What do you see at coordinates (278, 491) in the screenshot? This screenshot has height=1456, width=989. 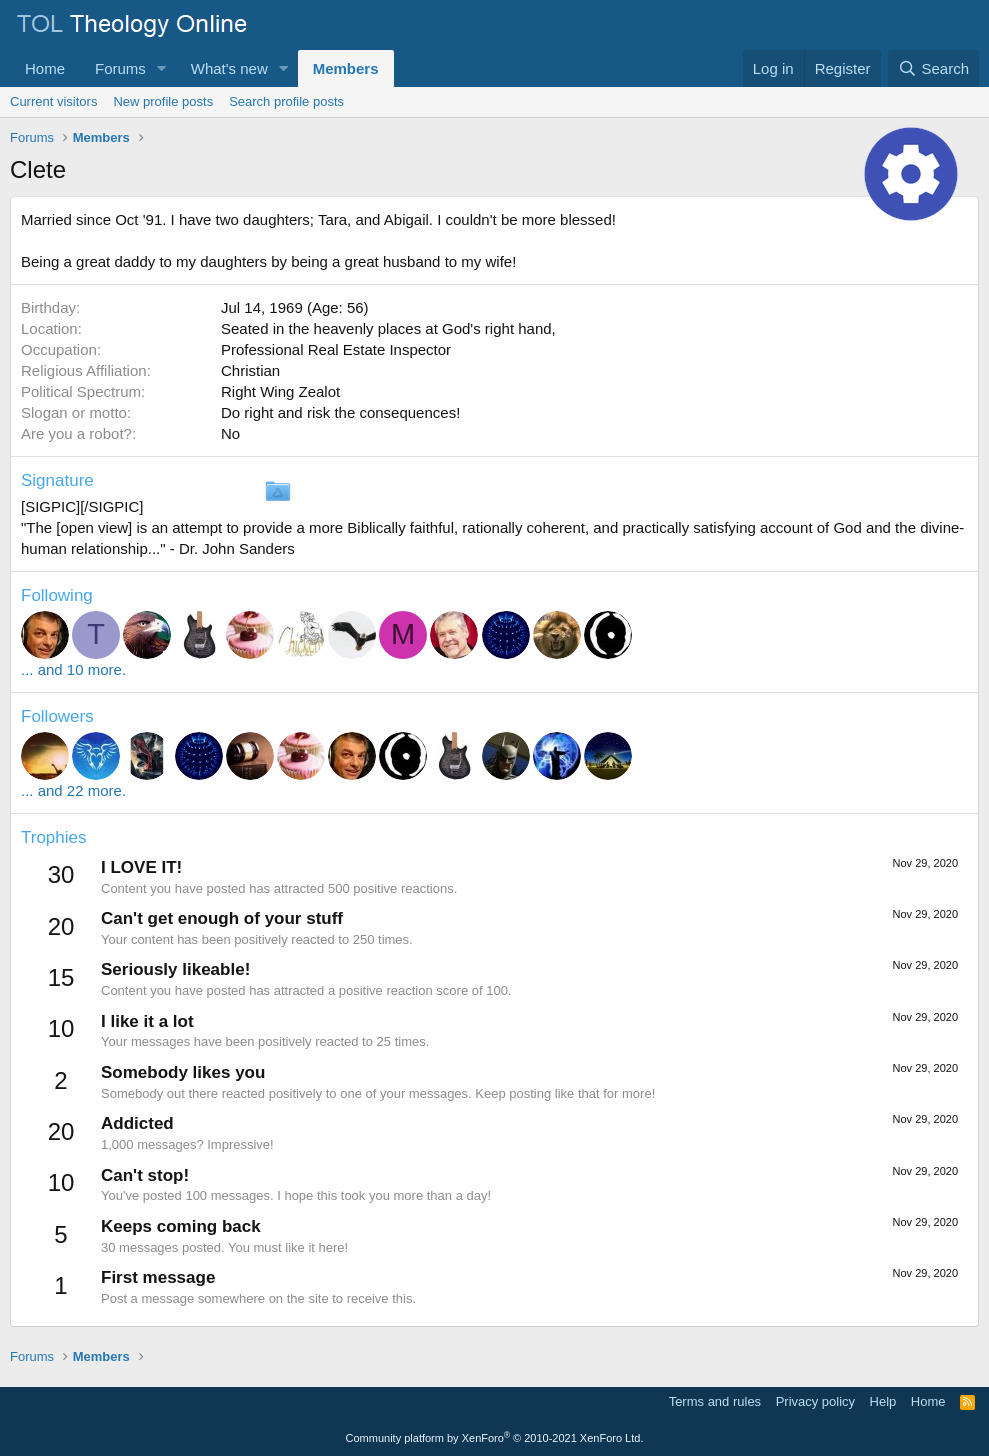 I see `open Affinity app files folder` at bounding box center [278, 491].